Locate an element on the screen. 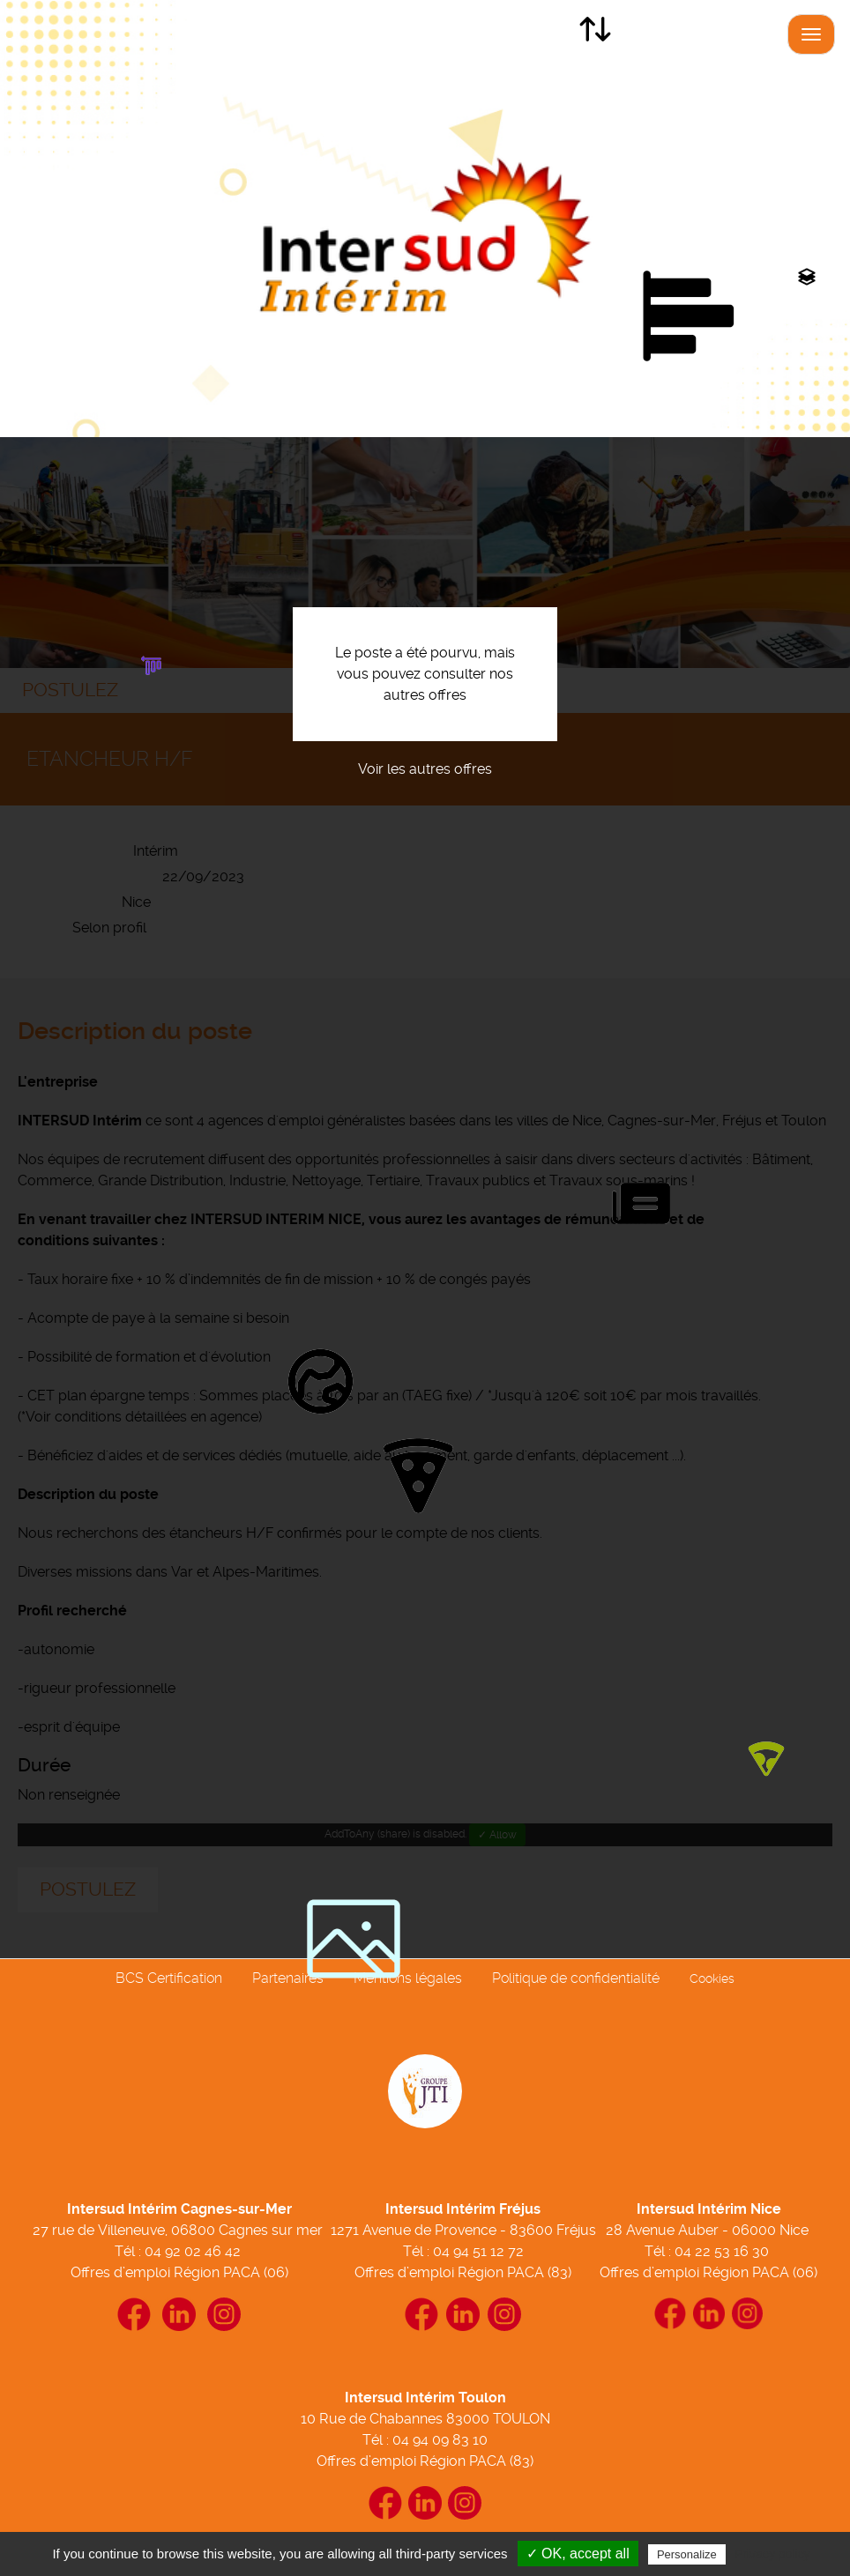 The width and height of the screenshot is (850, 2576). switch to international or global settings is located at coordinates (320, 1381).